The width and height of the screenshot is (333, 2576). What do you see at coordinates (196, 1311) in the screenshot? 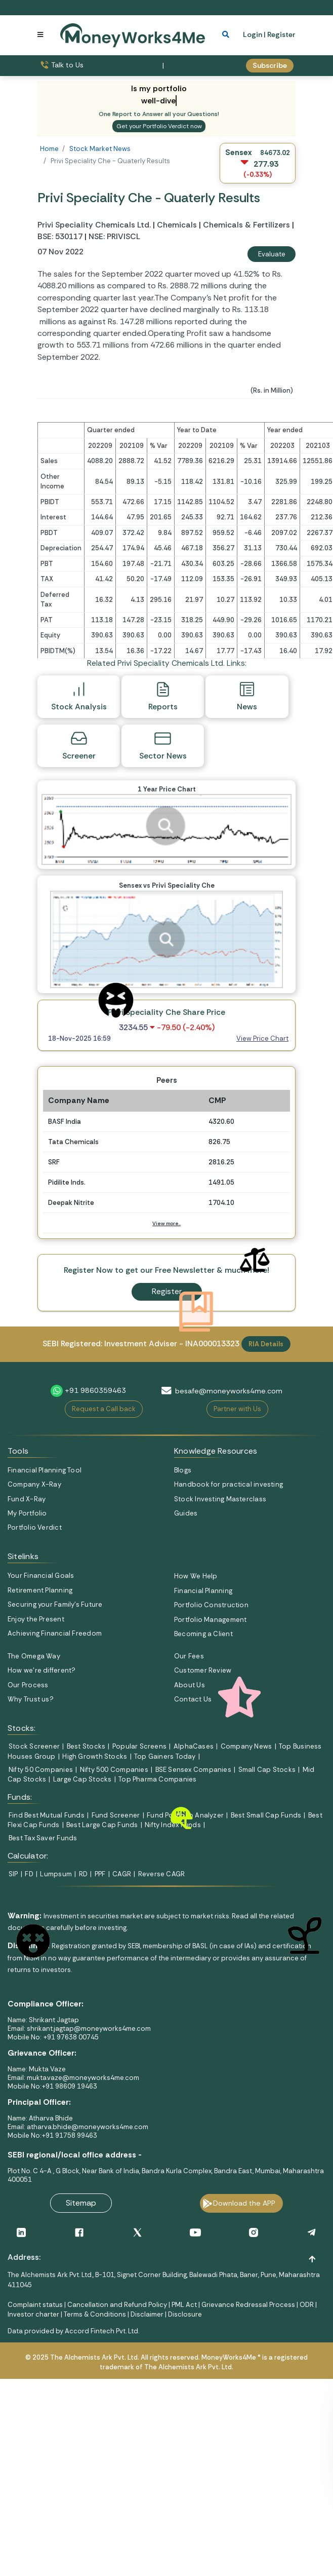
I see `access your bookmarked reading material` at bounding box center [196, 1311].